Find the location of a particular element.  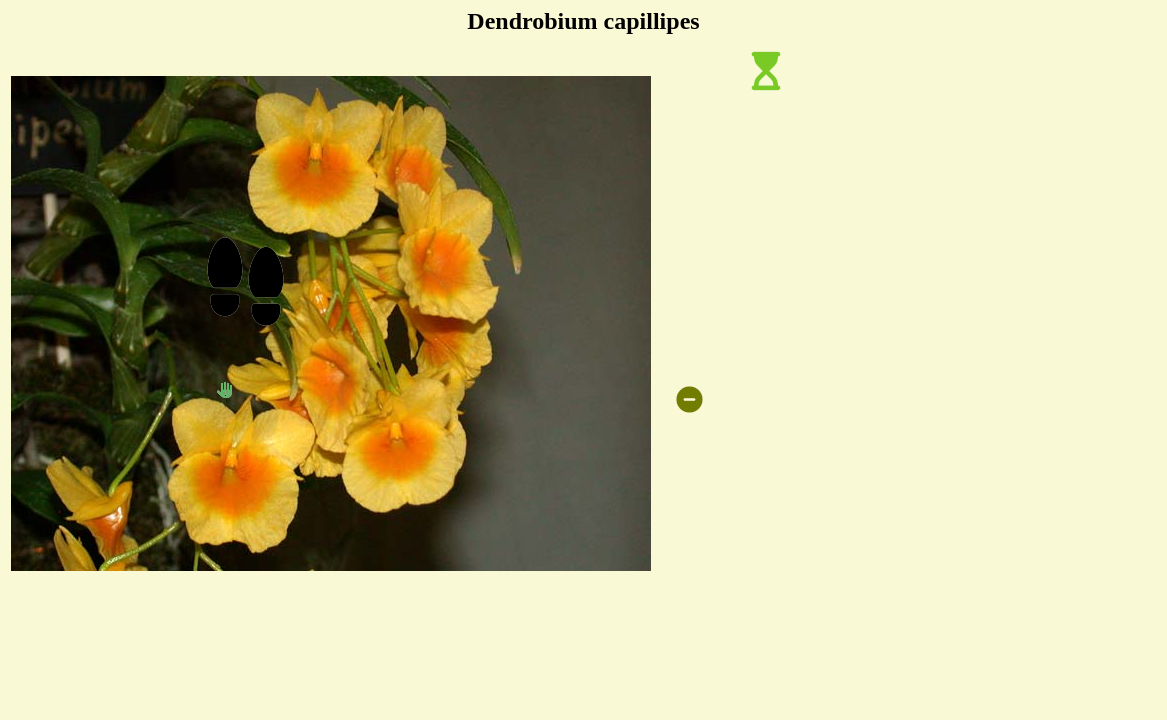

remove an item from a list is located at coordinates (689, 399).